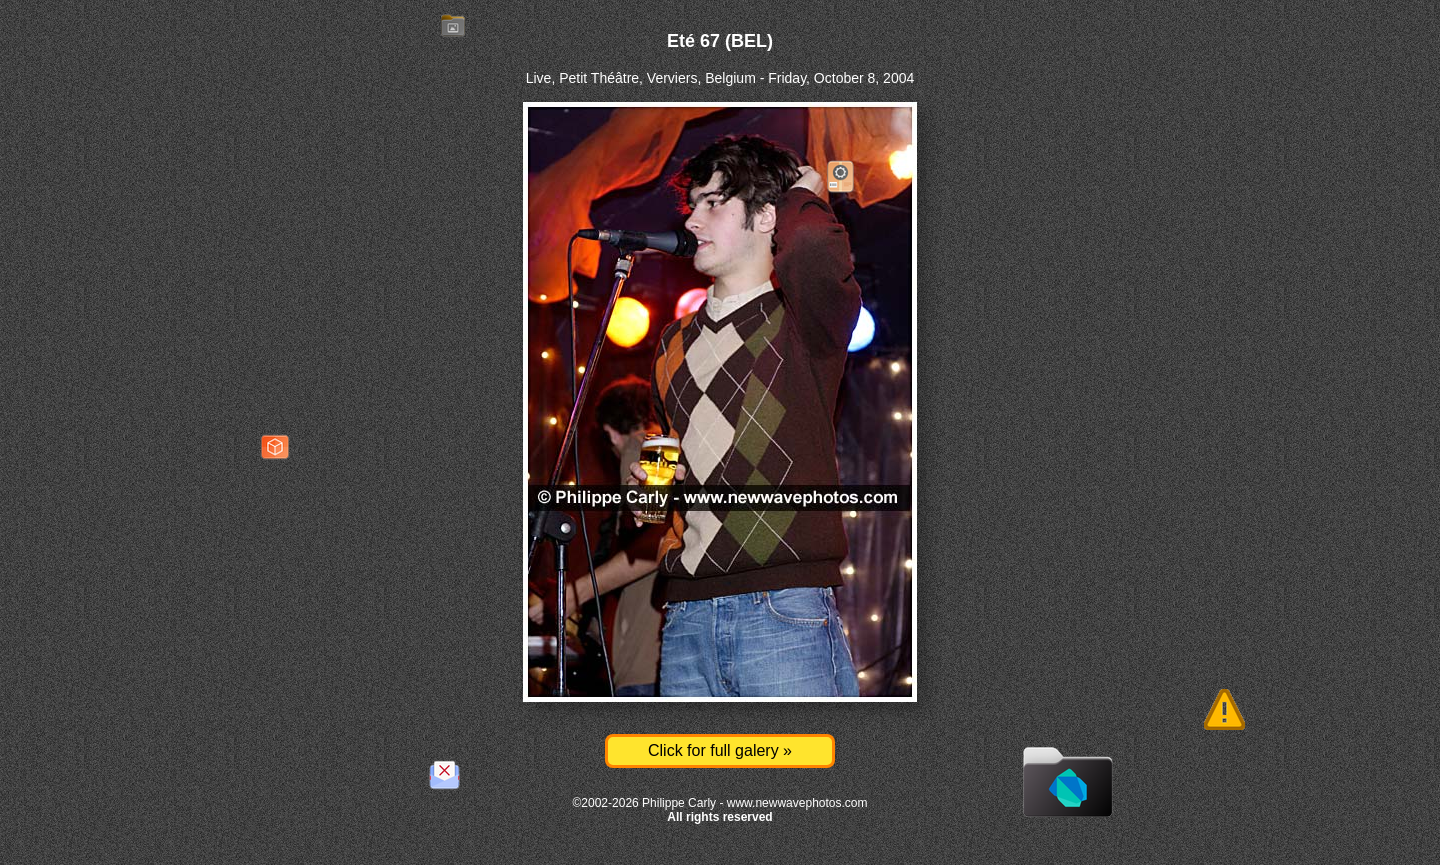 Image resolution: width=1440 pixels, height=865 pixels. What do you see at coordinates (275, 446) in the screenshot?
I see `a binary STL 3D model file` at bounding box center [275, 446].